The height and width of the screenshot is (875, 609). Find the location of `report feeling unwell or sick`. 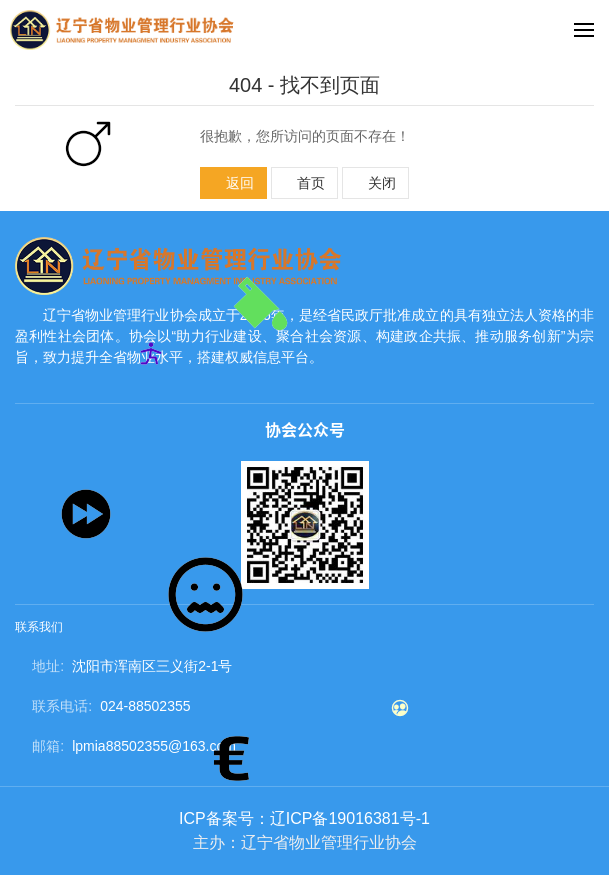

report feeling unwell or sick is located at coordinates (205, 594).